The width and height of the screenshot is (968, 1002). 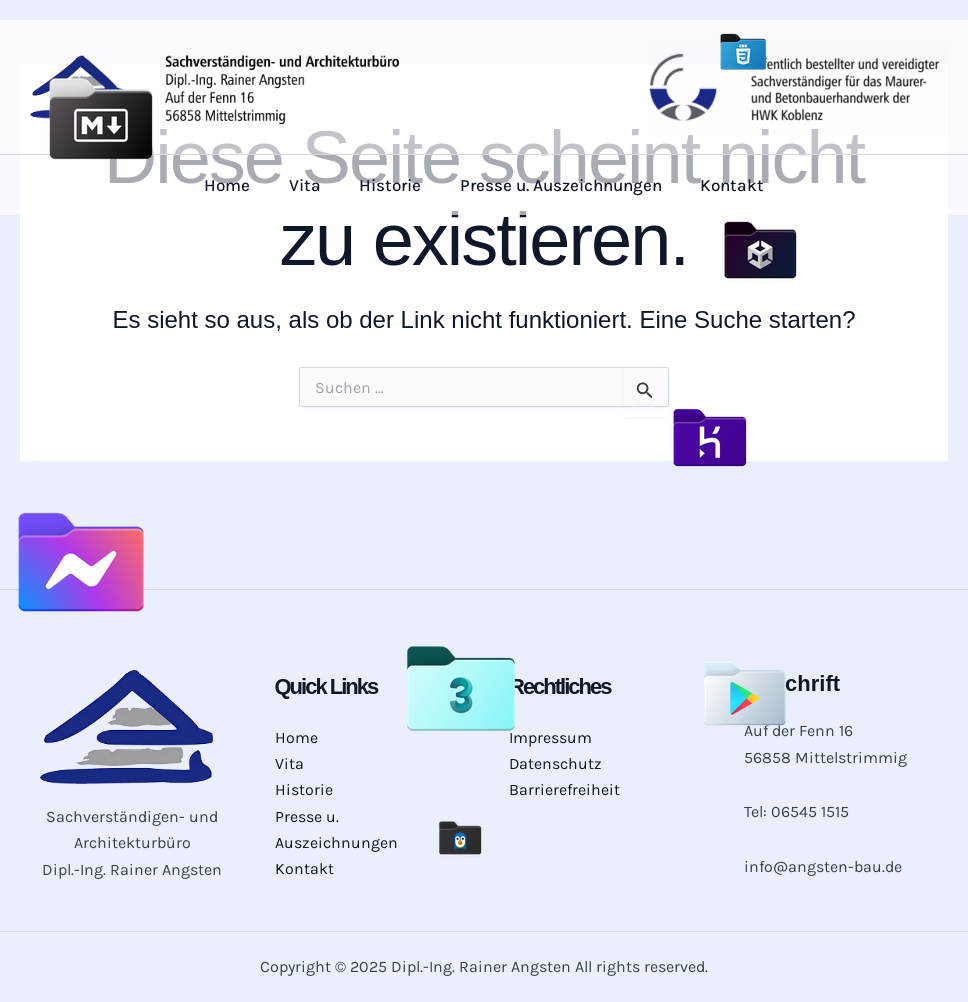 I want to click on folder containing Heroku project files, so click(x=709, y=439).